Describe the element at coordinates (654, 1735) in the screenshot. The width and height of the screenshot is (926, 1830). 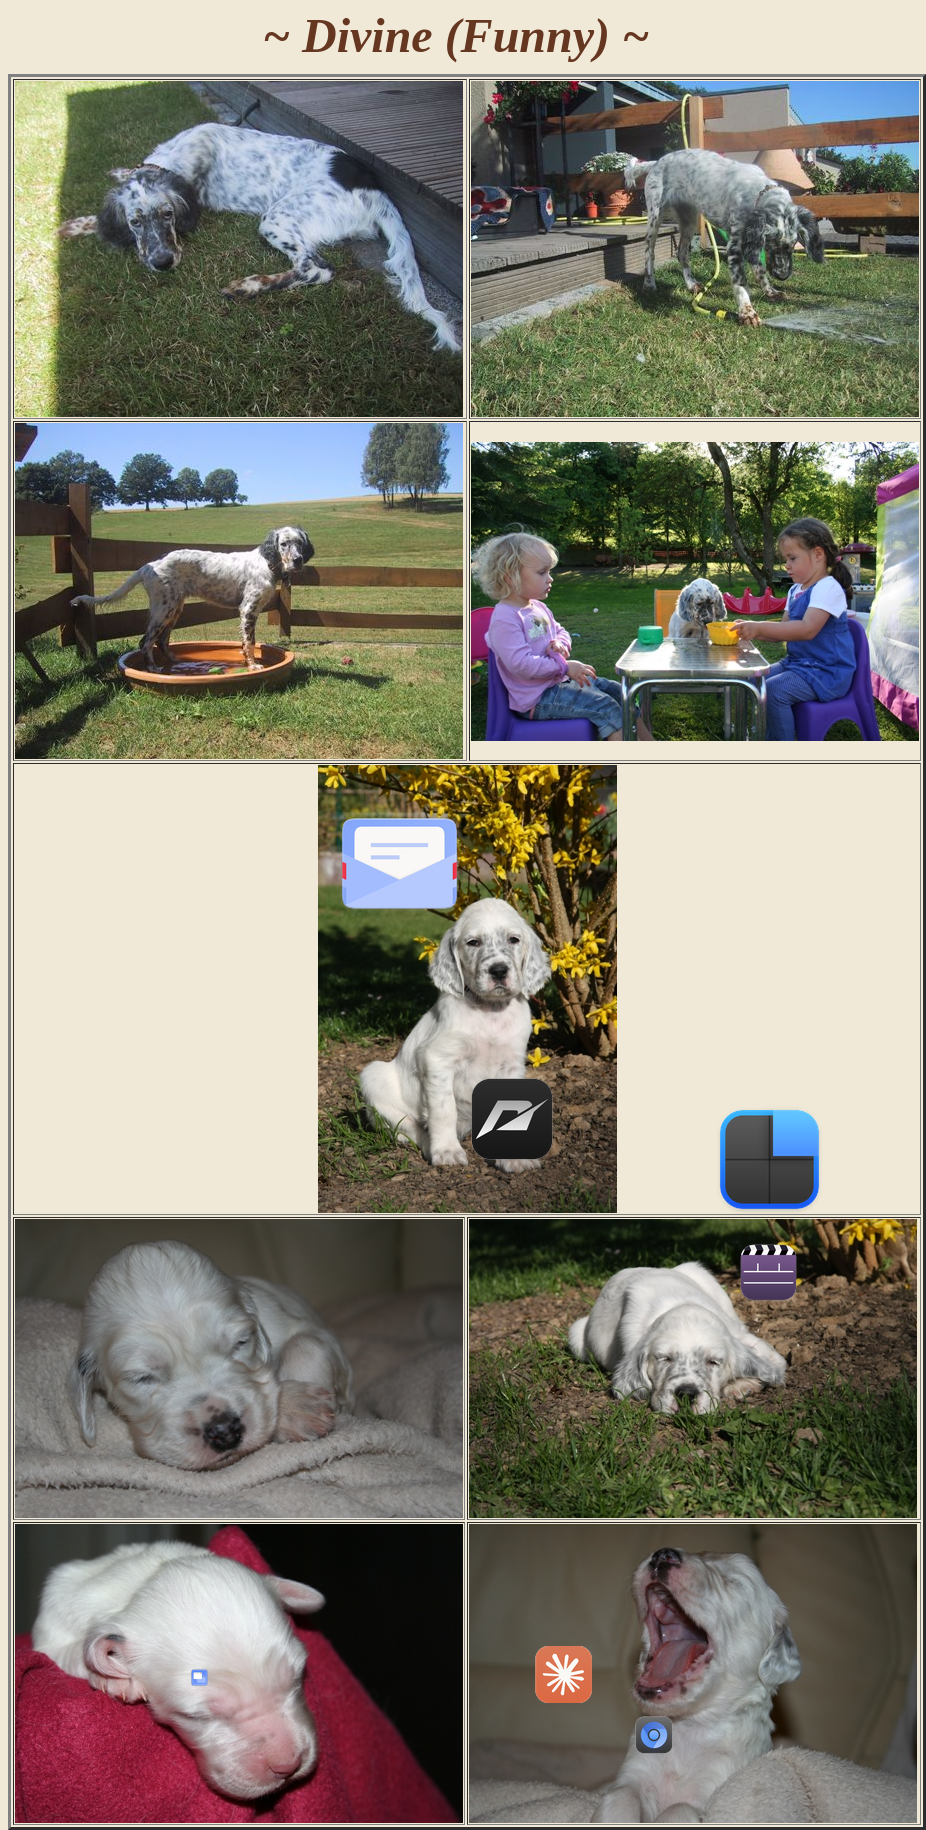
I see `launch thorium browser` at that location.